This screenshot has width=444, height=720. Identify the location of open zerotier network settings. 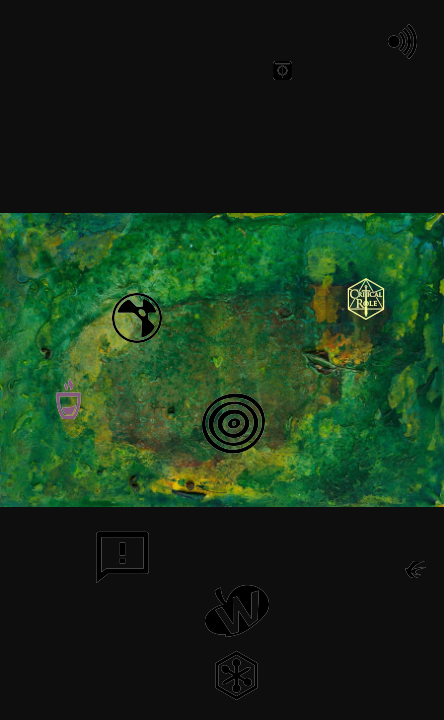
(282, 70).